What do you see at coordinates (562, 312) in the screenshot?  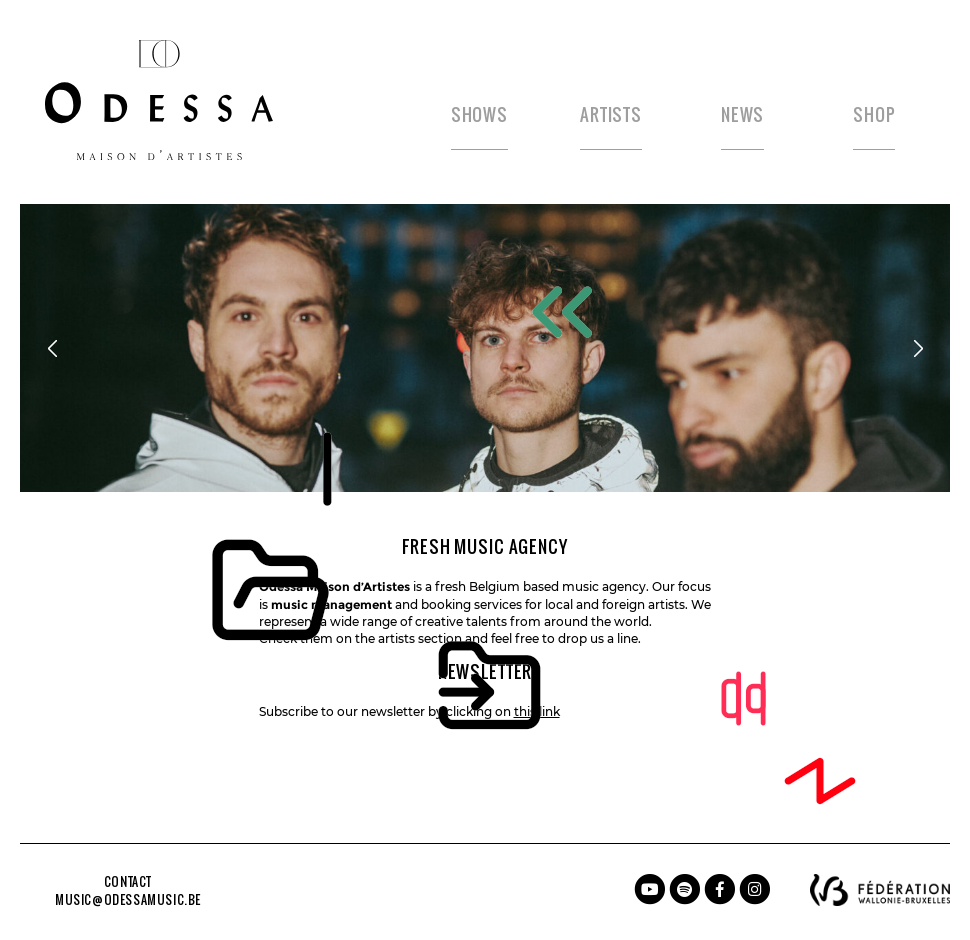 I see `go back to the beginning or first page` at bounding box center [562, 312].